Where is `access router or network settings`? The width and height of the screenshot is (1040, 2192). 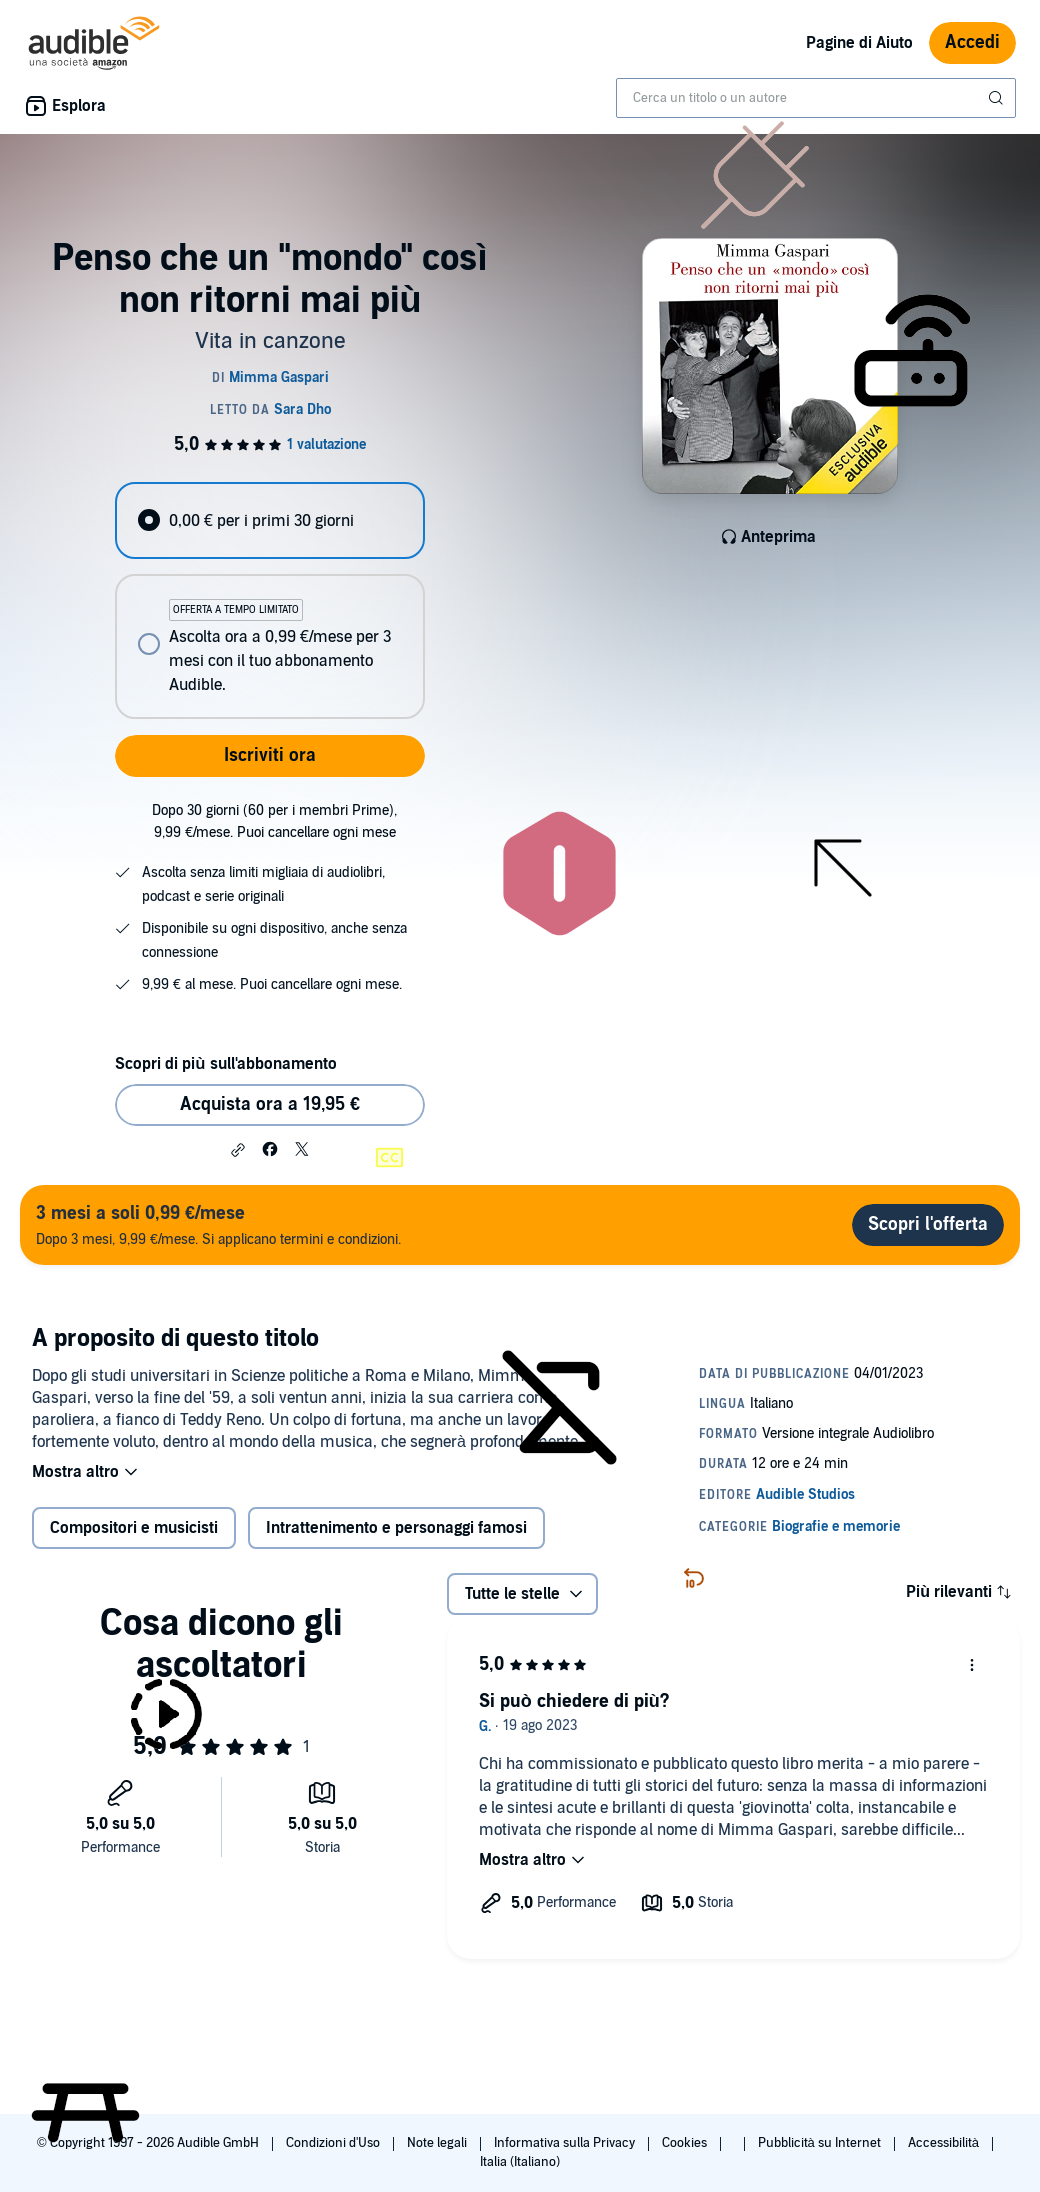
access router or network settings is located at coordinates (911, 350).